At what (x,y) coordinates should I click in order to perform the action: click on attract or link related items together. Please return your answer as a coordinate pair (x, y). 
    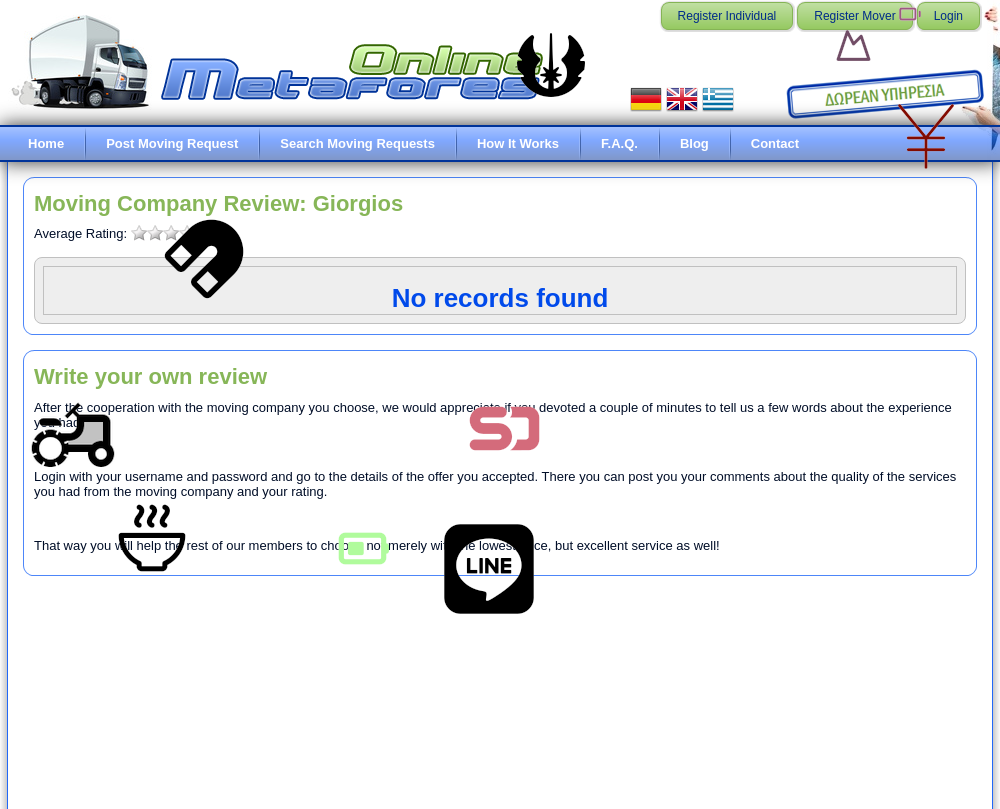
    Looking at the image, I should click on (205, 257).